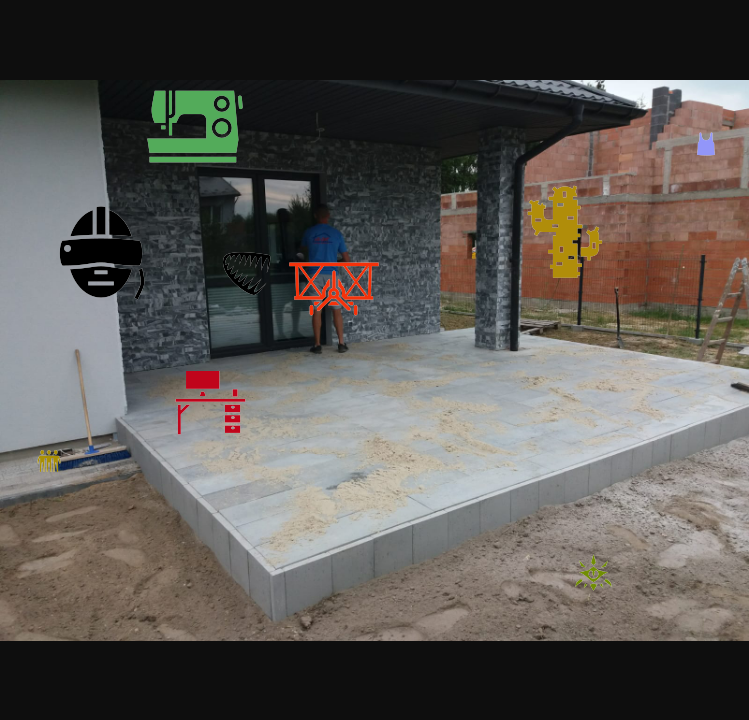 The height and width of the screenshot is (720, 749). I want to click on access workspace or office settings, so click(210, 395).